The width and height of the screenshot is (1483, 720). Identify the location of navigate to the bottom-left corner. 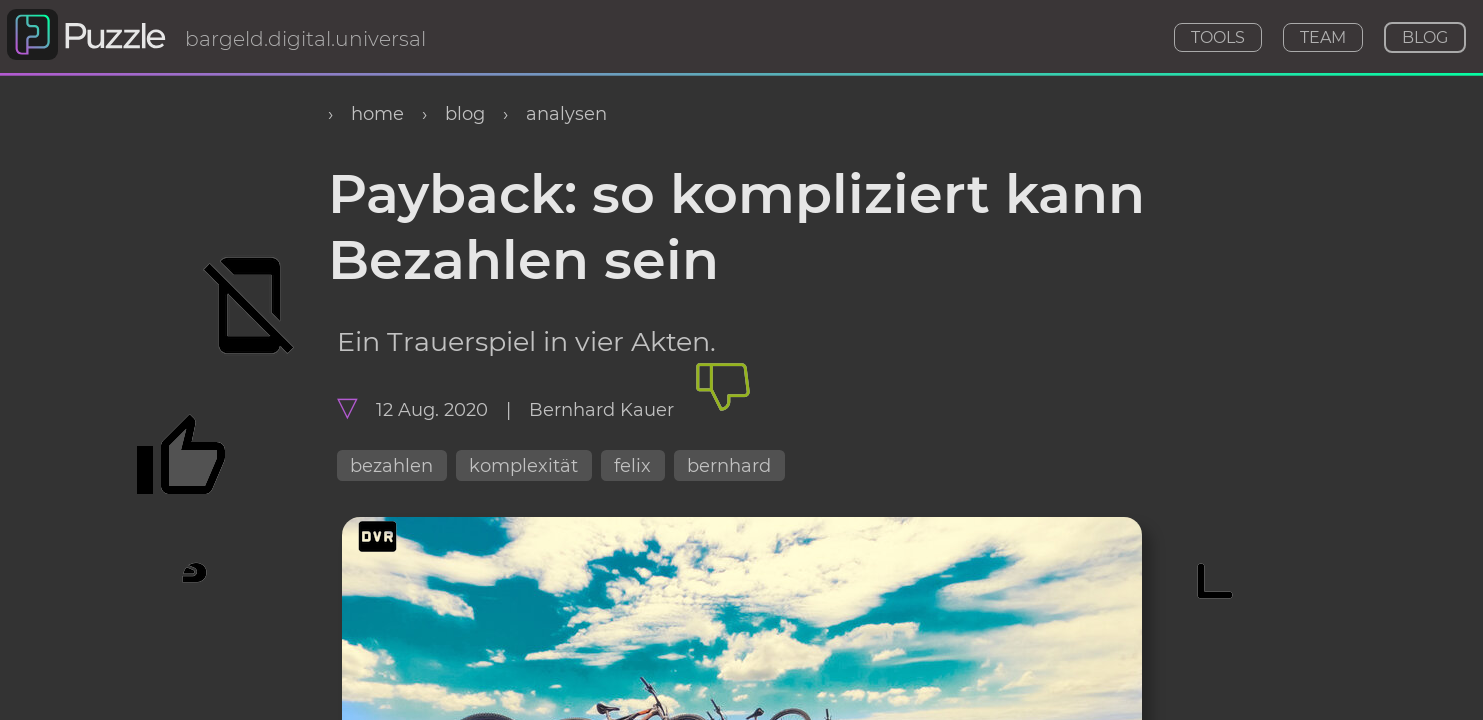
(1215, 581).